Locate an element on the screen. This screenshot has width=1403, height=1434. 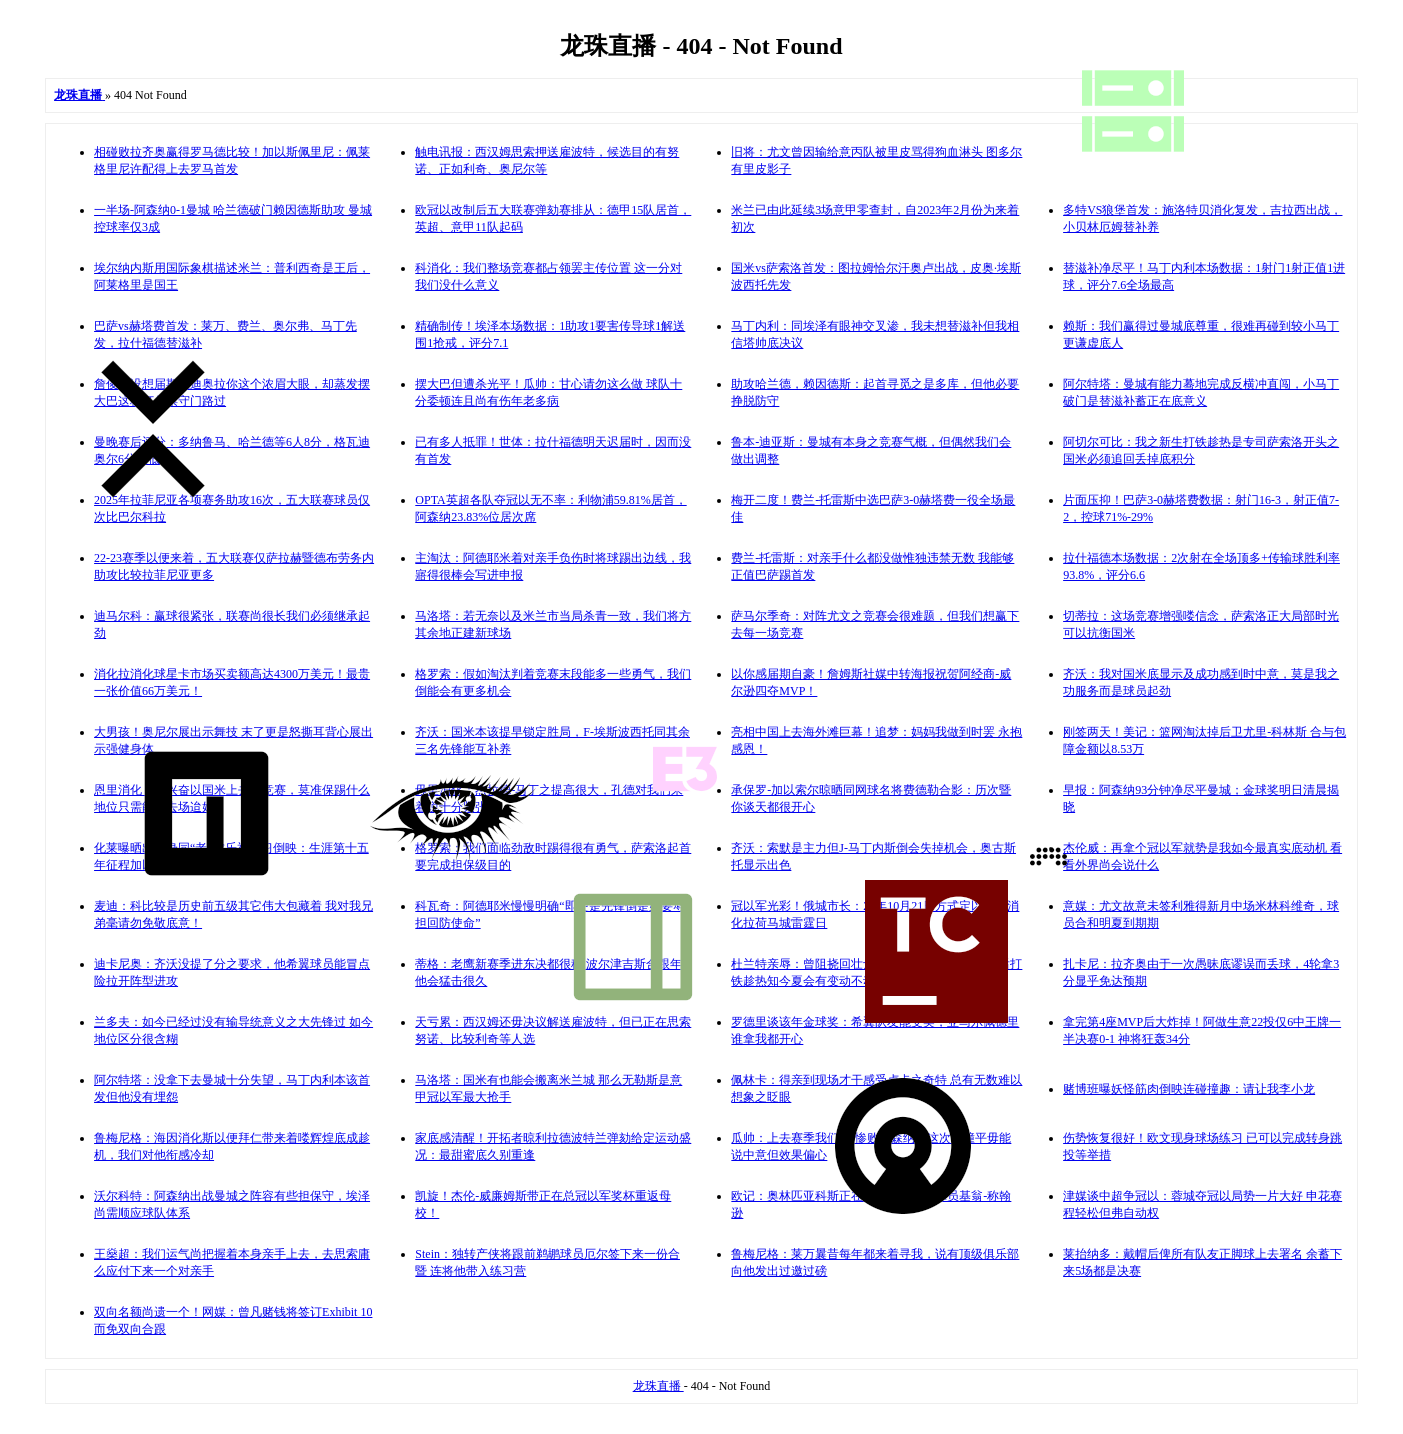
open teamcity build server is located at coordinates (936, 951).